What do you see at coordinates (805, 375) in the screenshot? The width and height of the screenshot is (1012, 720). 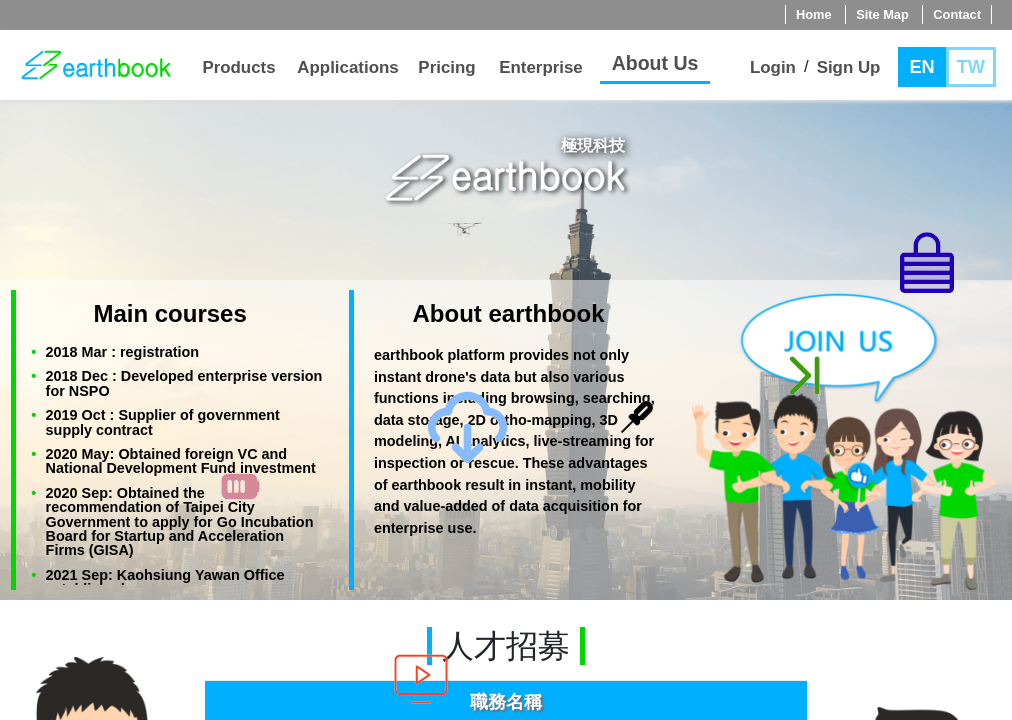 I see `skip to the end of content` at bounding box center [805, 375].